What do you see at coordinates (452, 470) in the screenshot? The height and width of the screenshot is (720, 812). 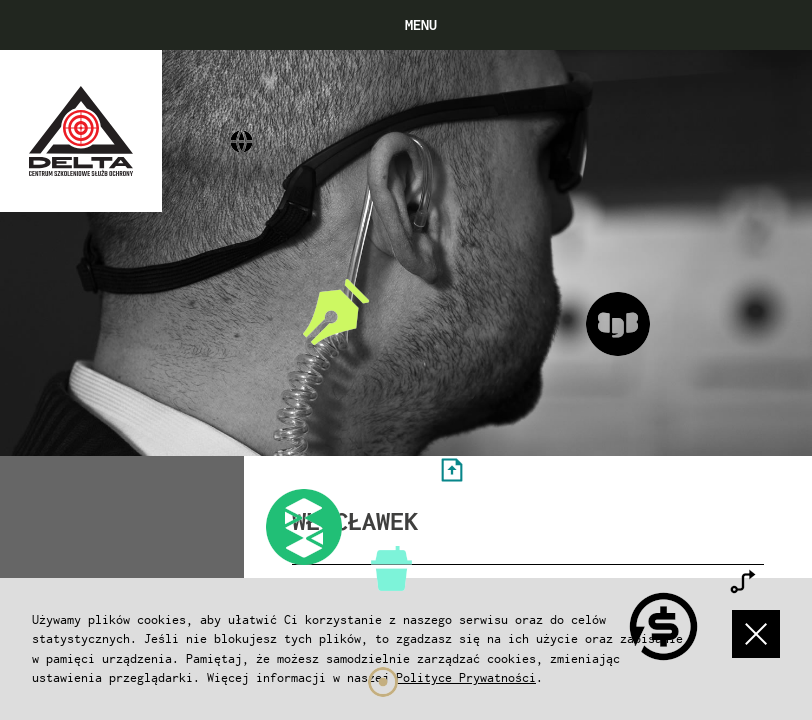 I see `upload a file or document` at bounding box center [452, 470].